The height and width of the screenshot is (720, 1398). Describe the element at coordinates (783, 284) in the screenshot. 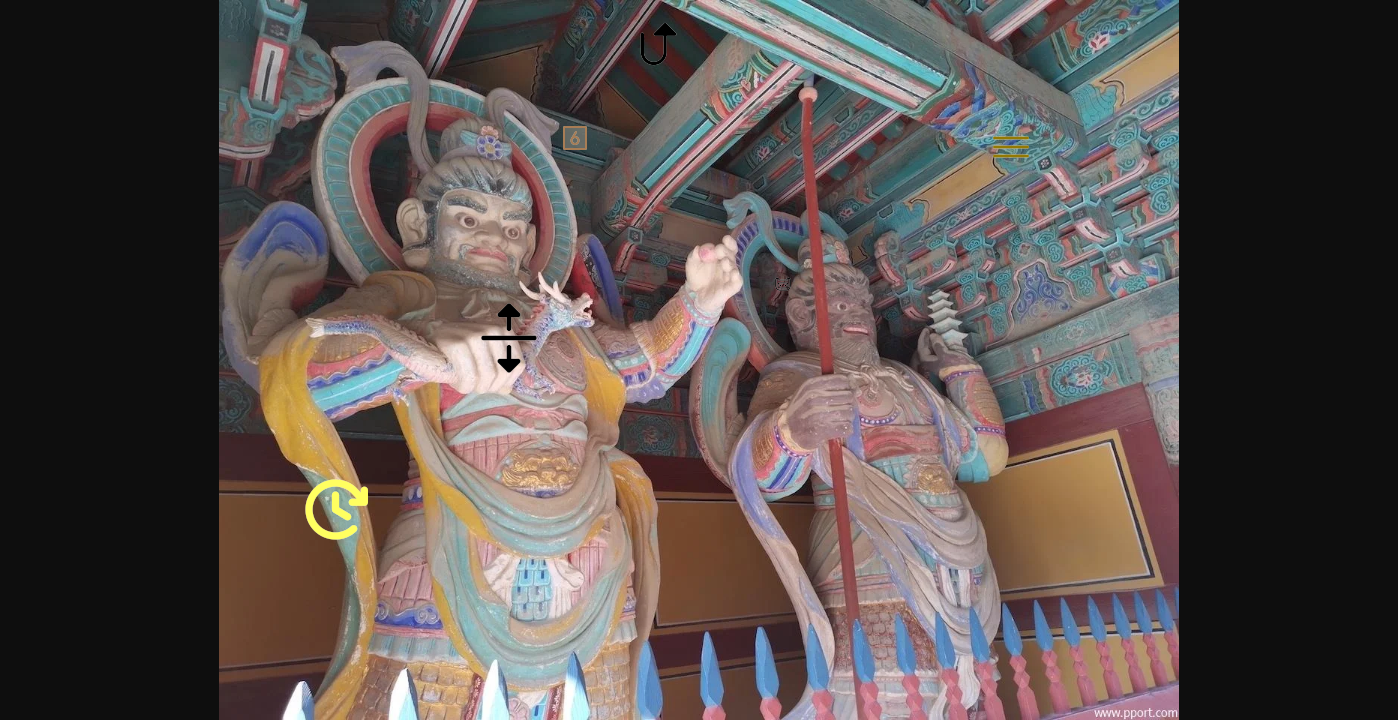

I see `finn the human character icon from adventure time` at that location.